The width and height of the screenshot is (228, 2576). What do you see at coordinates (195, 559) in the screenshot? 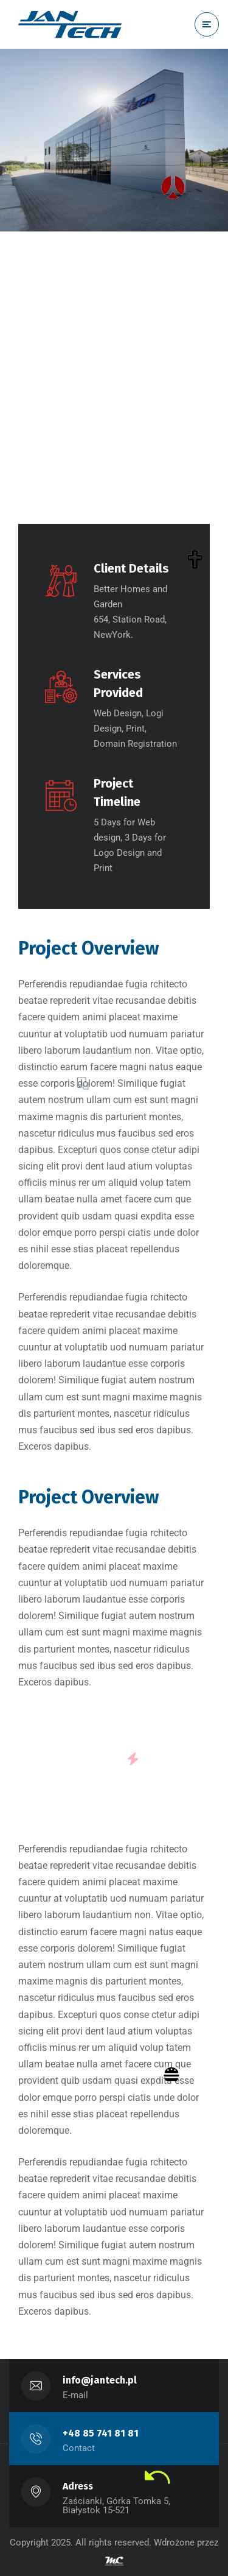
I see `religious or faith-related content` at bounding box center [195, 559].